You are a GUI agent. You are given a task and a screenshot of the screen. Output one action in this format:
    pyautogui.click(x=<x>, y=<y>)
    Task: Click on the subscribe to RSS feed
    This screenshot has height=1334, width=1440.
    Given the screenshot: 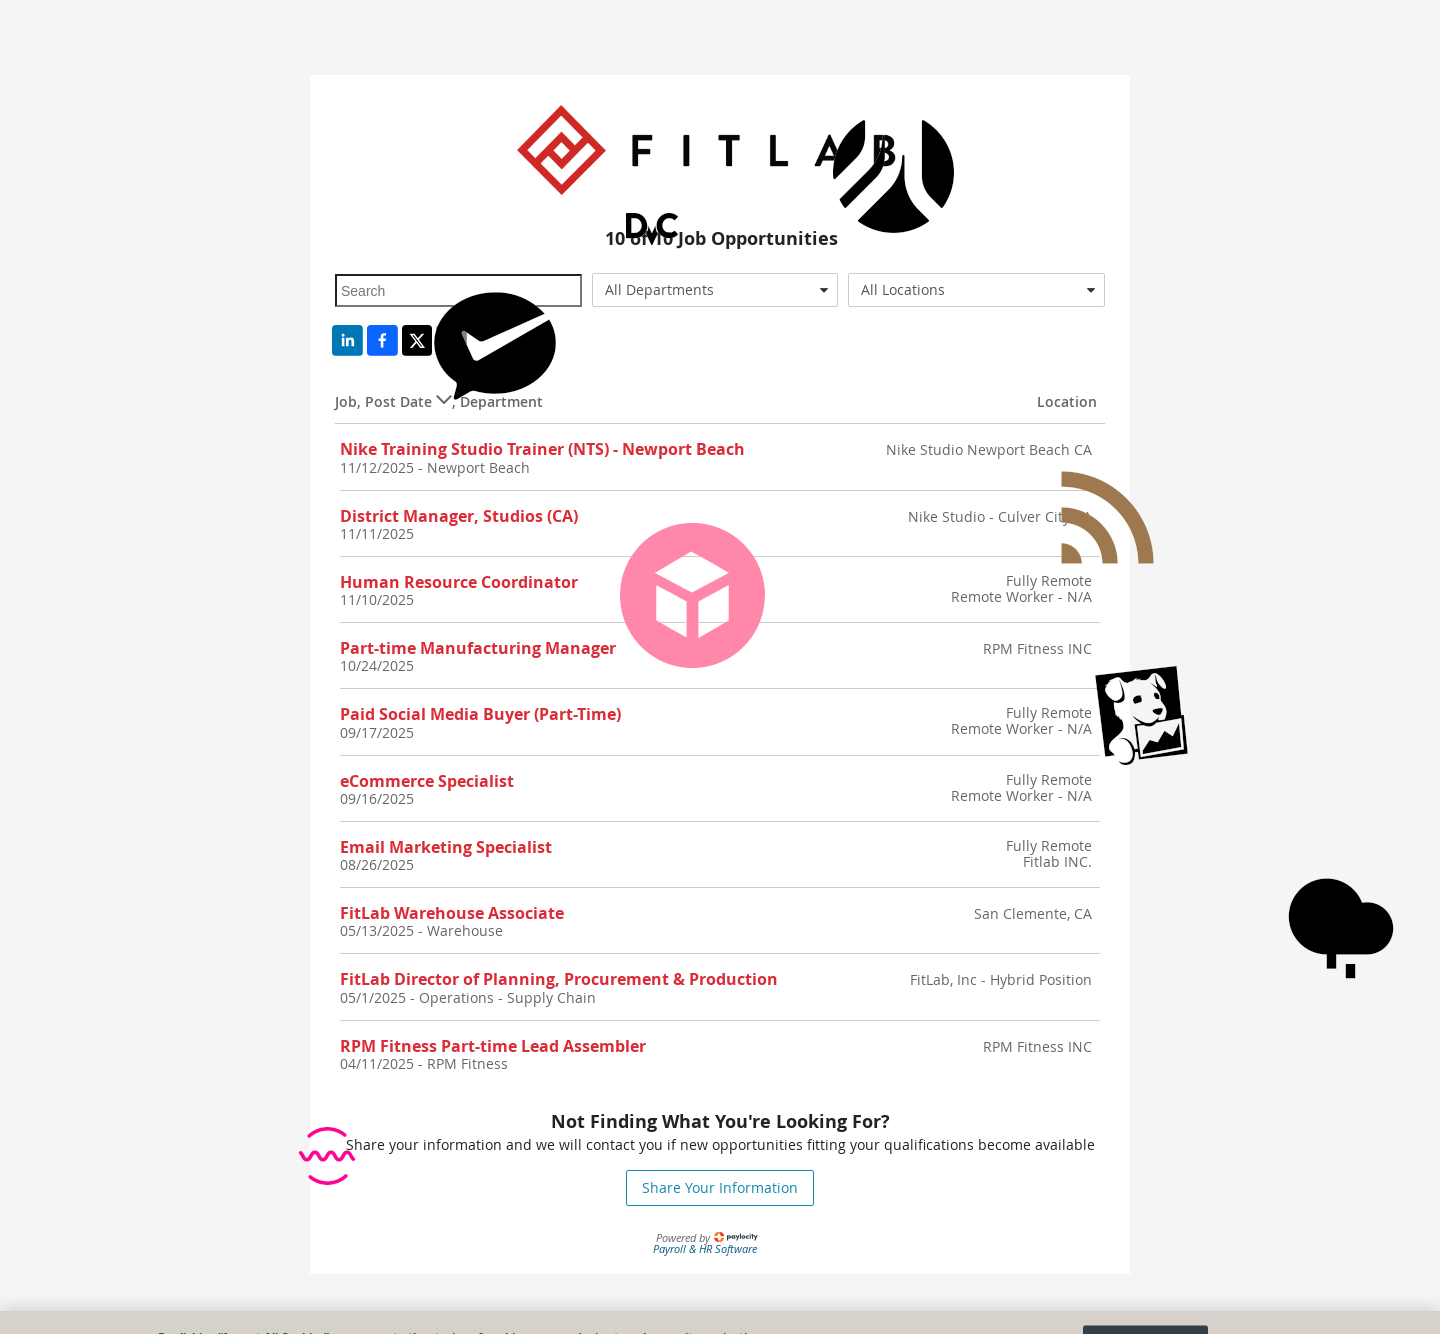 What is the action you would take?
    pyautogui.click(x=1107, y=517)
    